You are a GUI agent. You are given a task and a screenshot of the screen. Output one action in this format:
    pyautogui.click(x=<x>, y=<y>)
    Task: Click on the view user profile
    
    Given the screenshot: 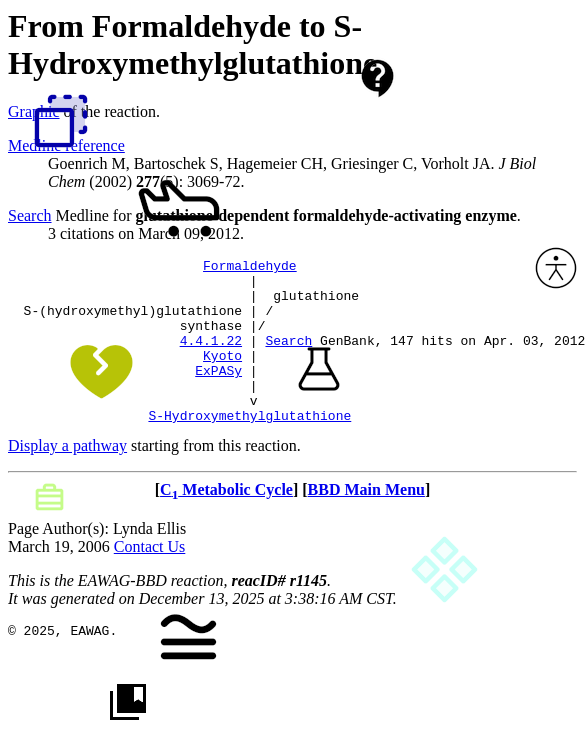 What is the action you would take?
    pyautogui.click(x=556, y=268)
    